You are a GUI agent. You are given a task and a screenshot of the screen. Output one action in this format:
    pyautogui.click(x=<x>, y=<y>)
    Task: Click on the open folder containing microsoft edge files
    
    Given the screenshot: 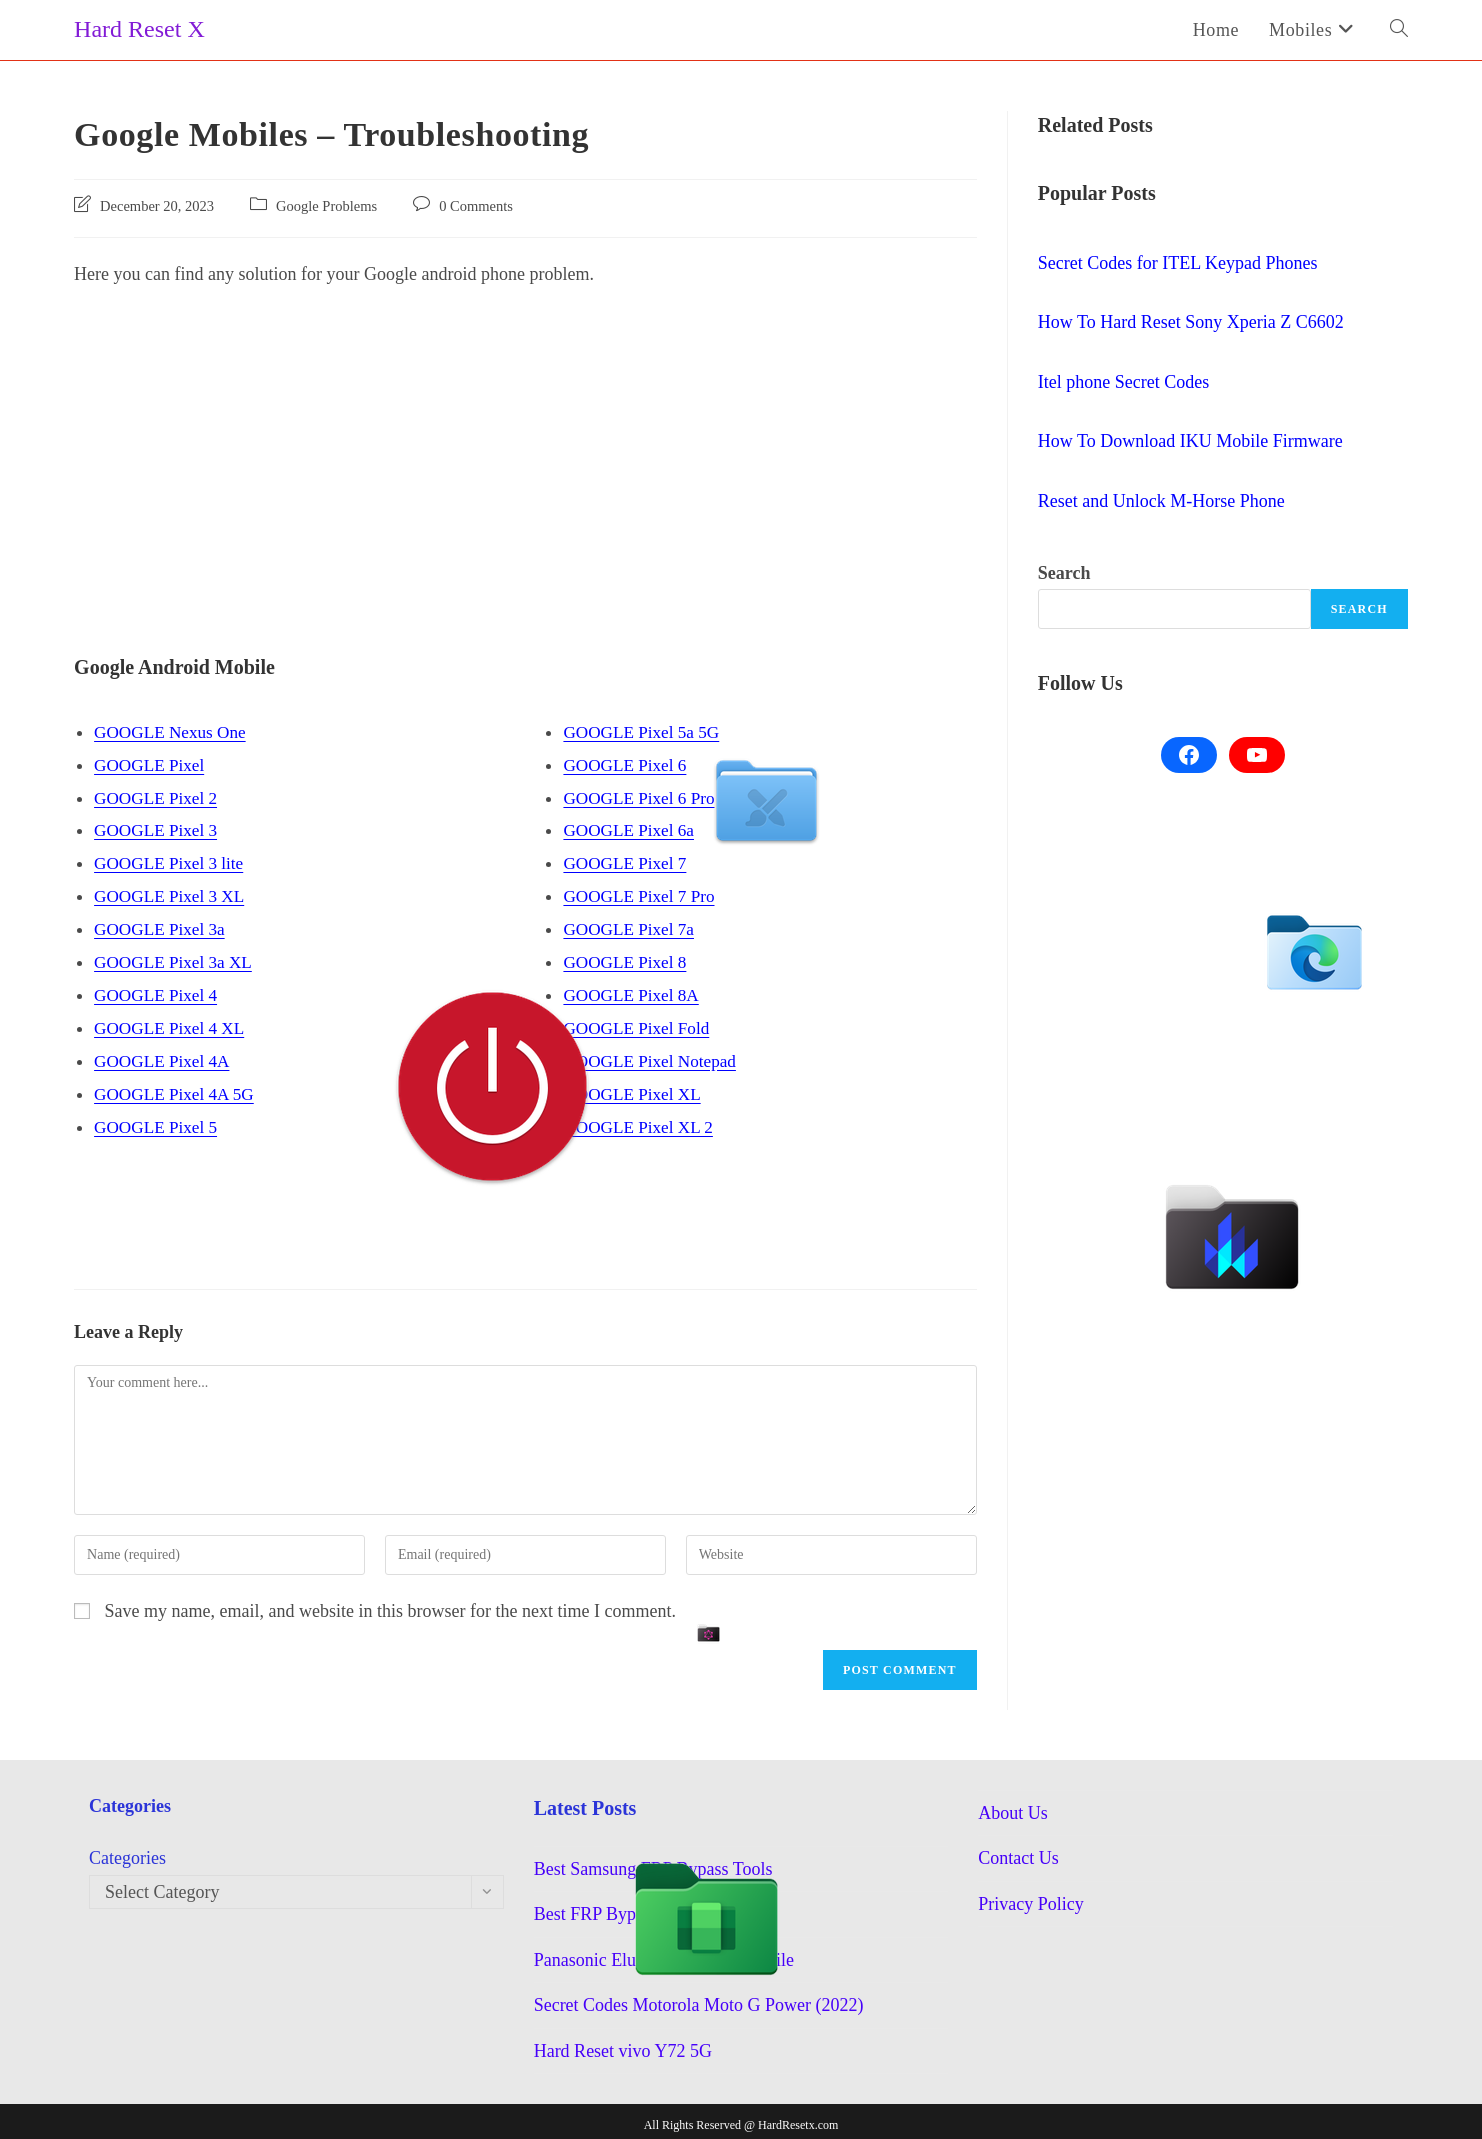 What is the action you would take?
    pyautogui.click(x=1314, y=955)
    